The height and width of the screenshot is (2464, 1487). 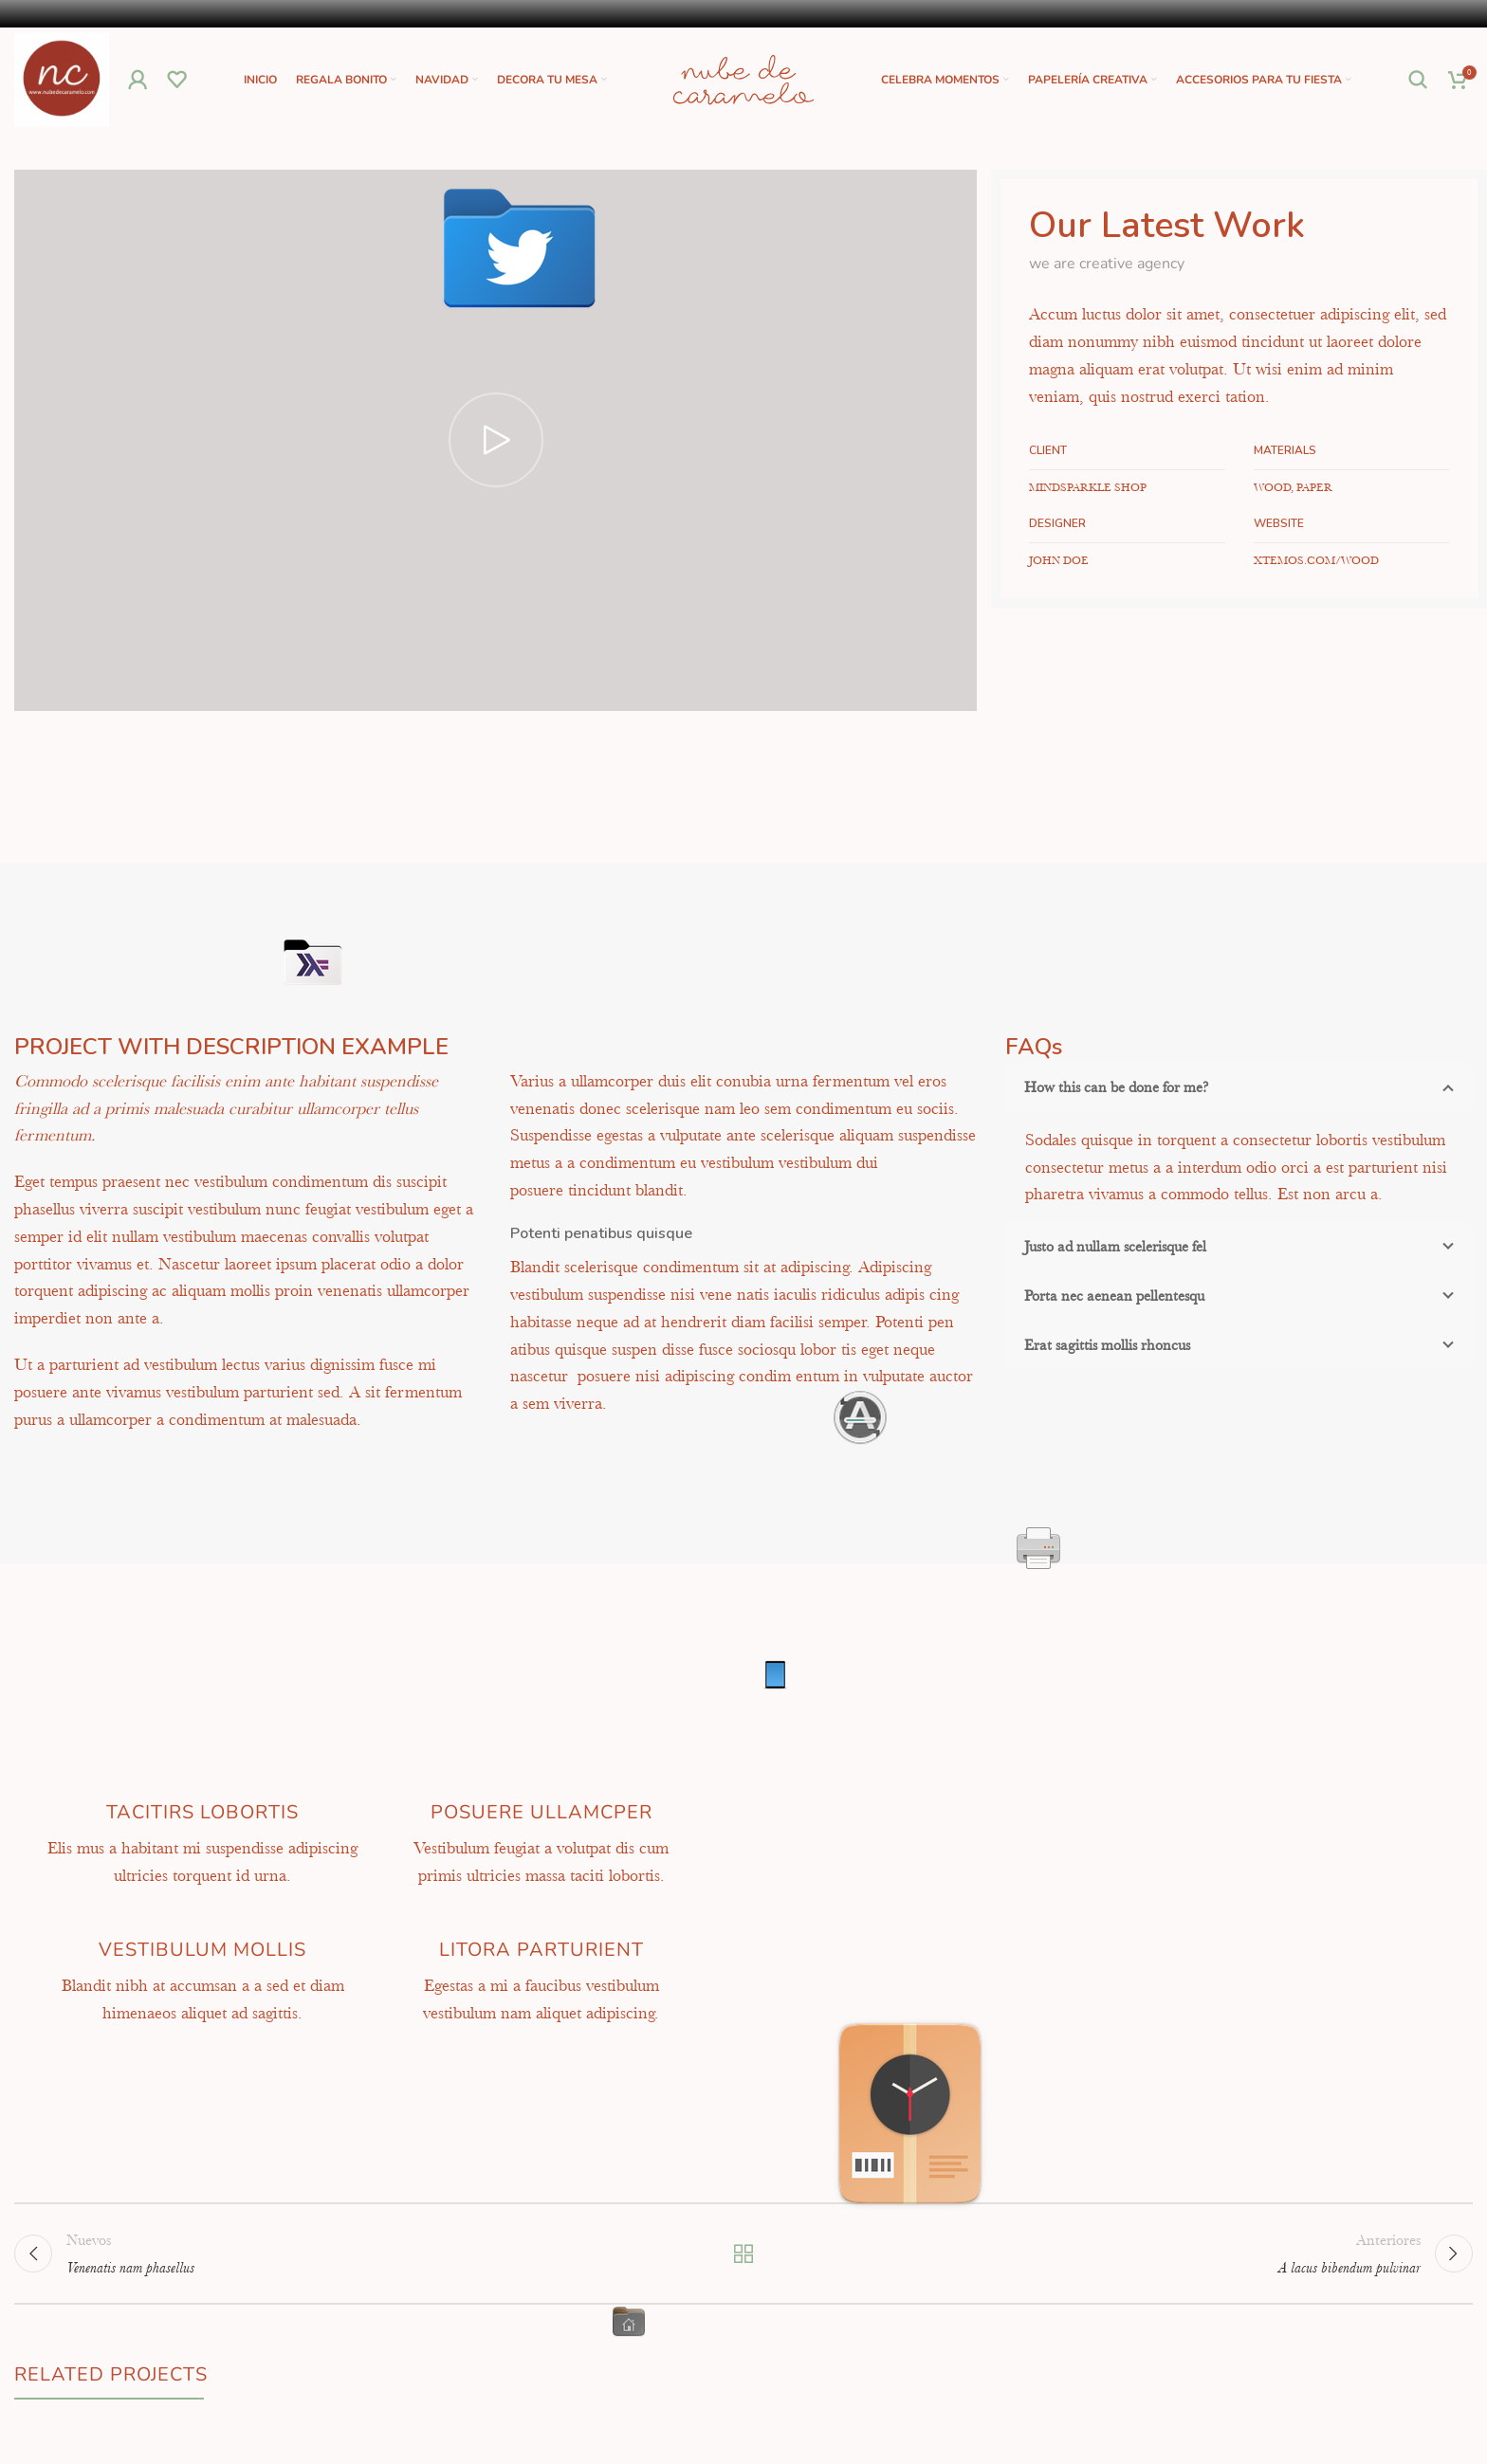 I want to click on open folder containing Twitter-related files, so click(x=519, y=252).